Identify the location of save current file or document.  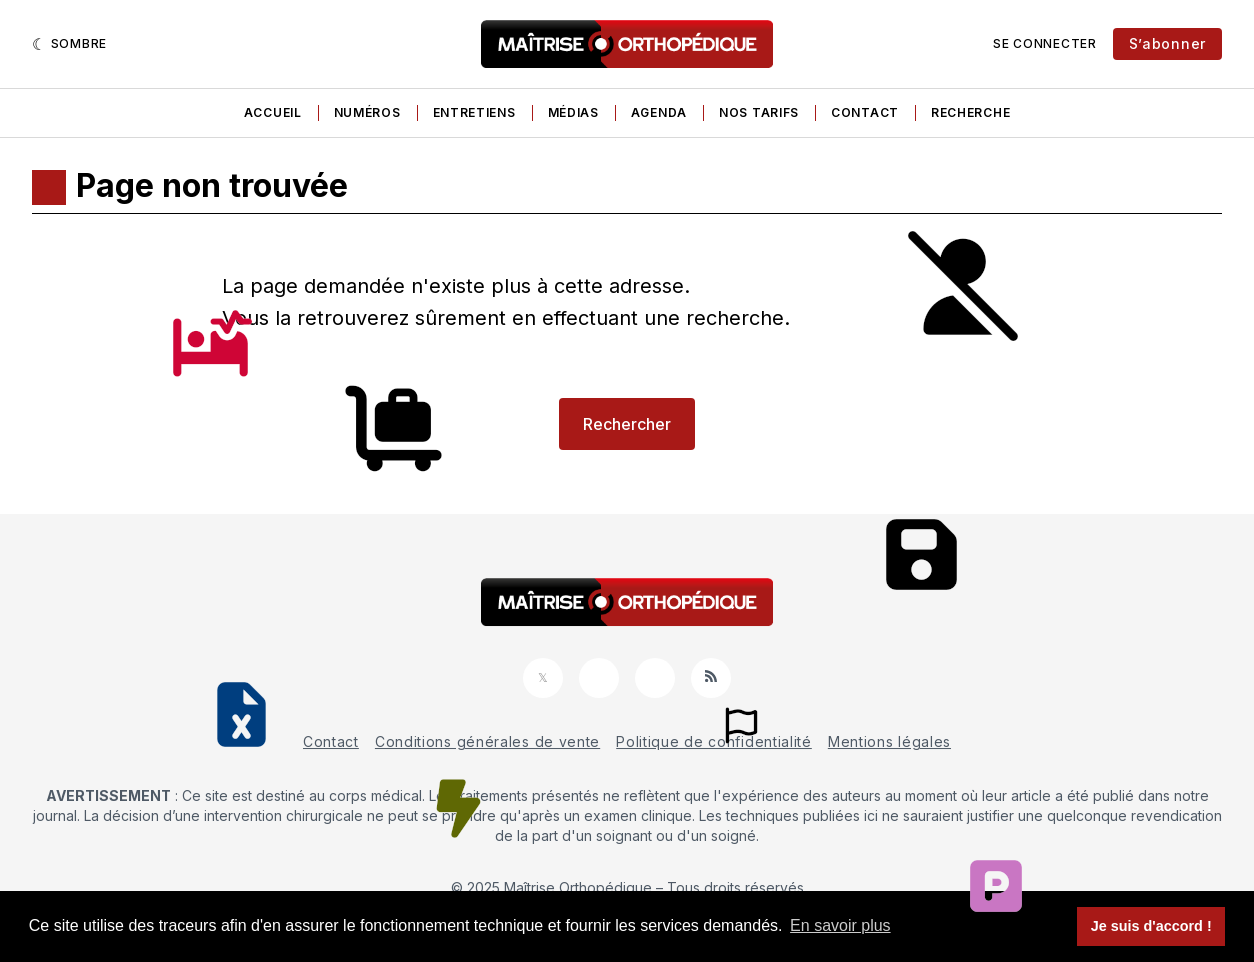
(921, 554).